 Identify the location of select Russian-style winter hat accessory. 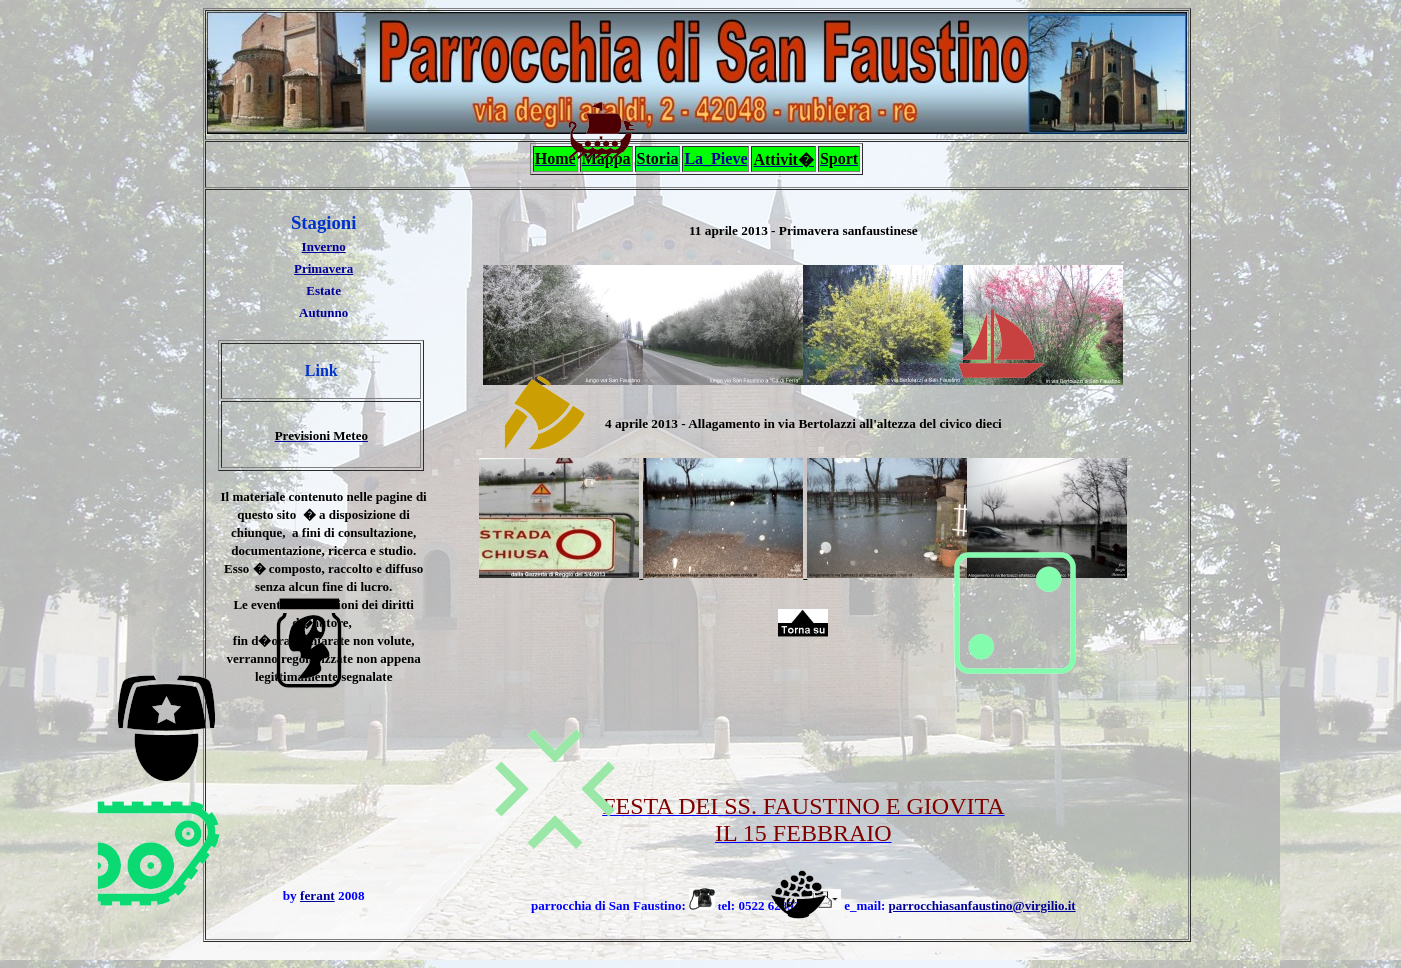
(166, 726).